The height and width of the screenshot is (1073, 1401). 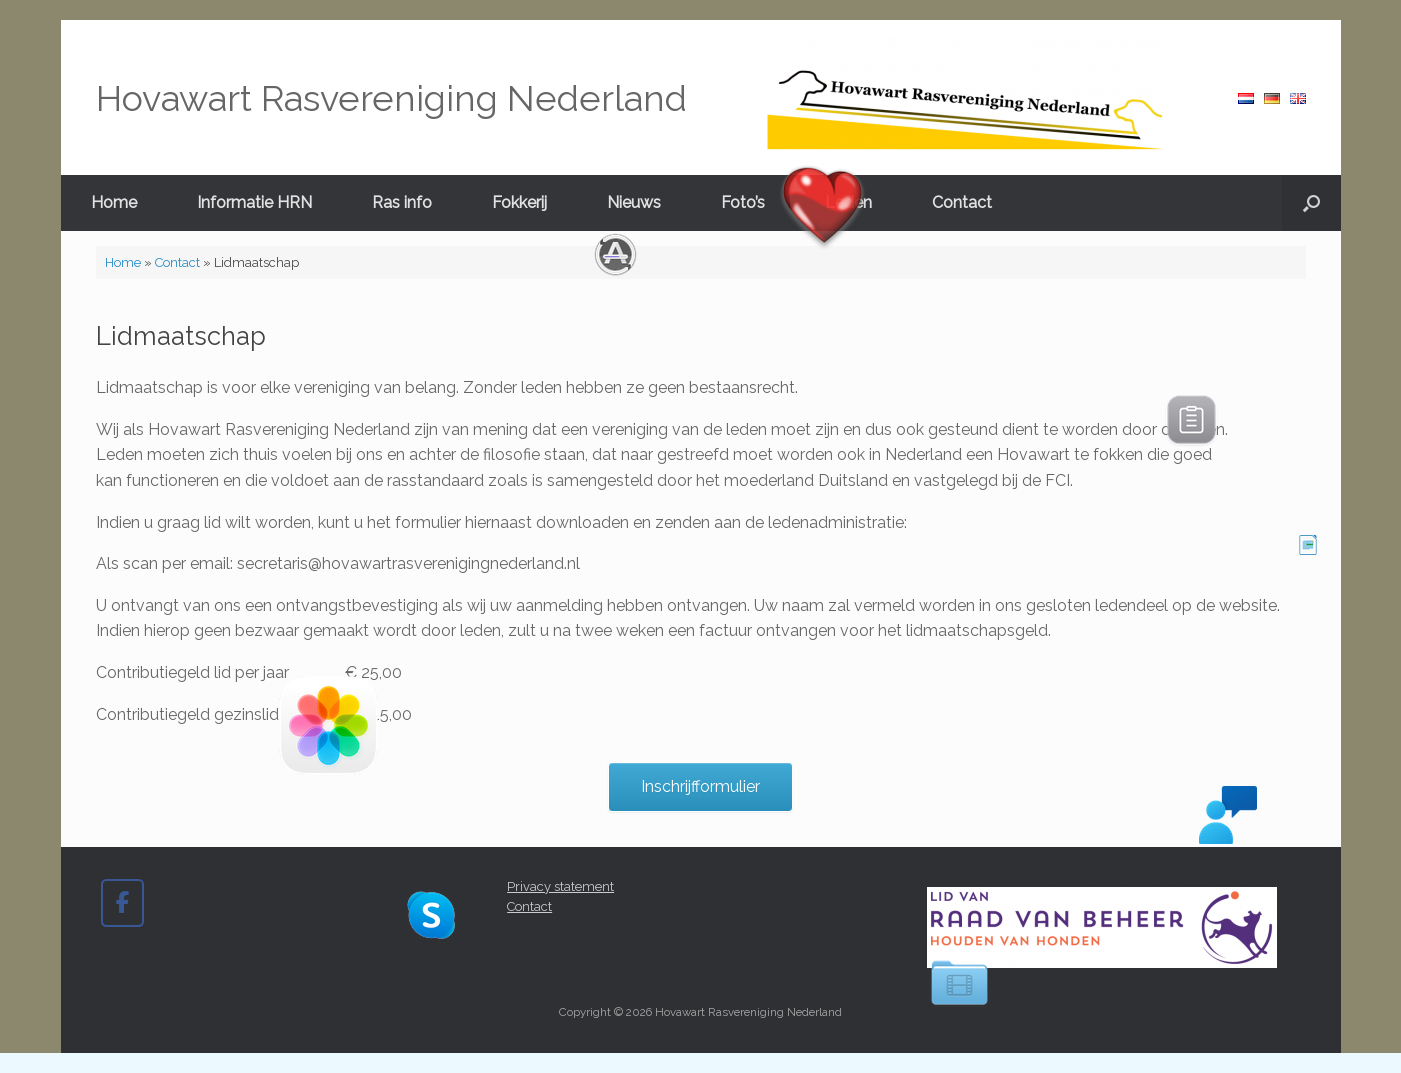 What do you see at coordinates (328, 725) in the screenshot?
I see `open the Photos app` at bounding box center [328, 725].